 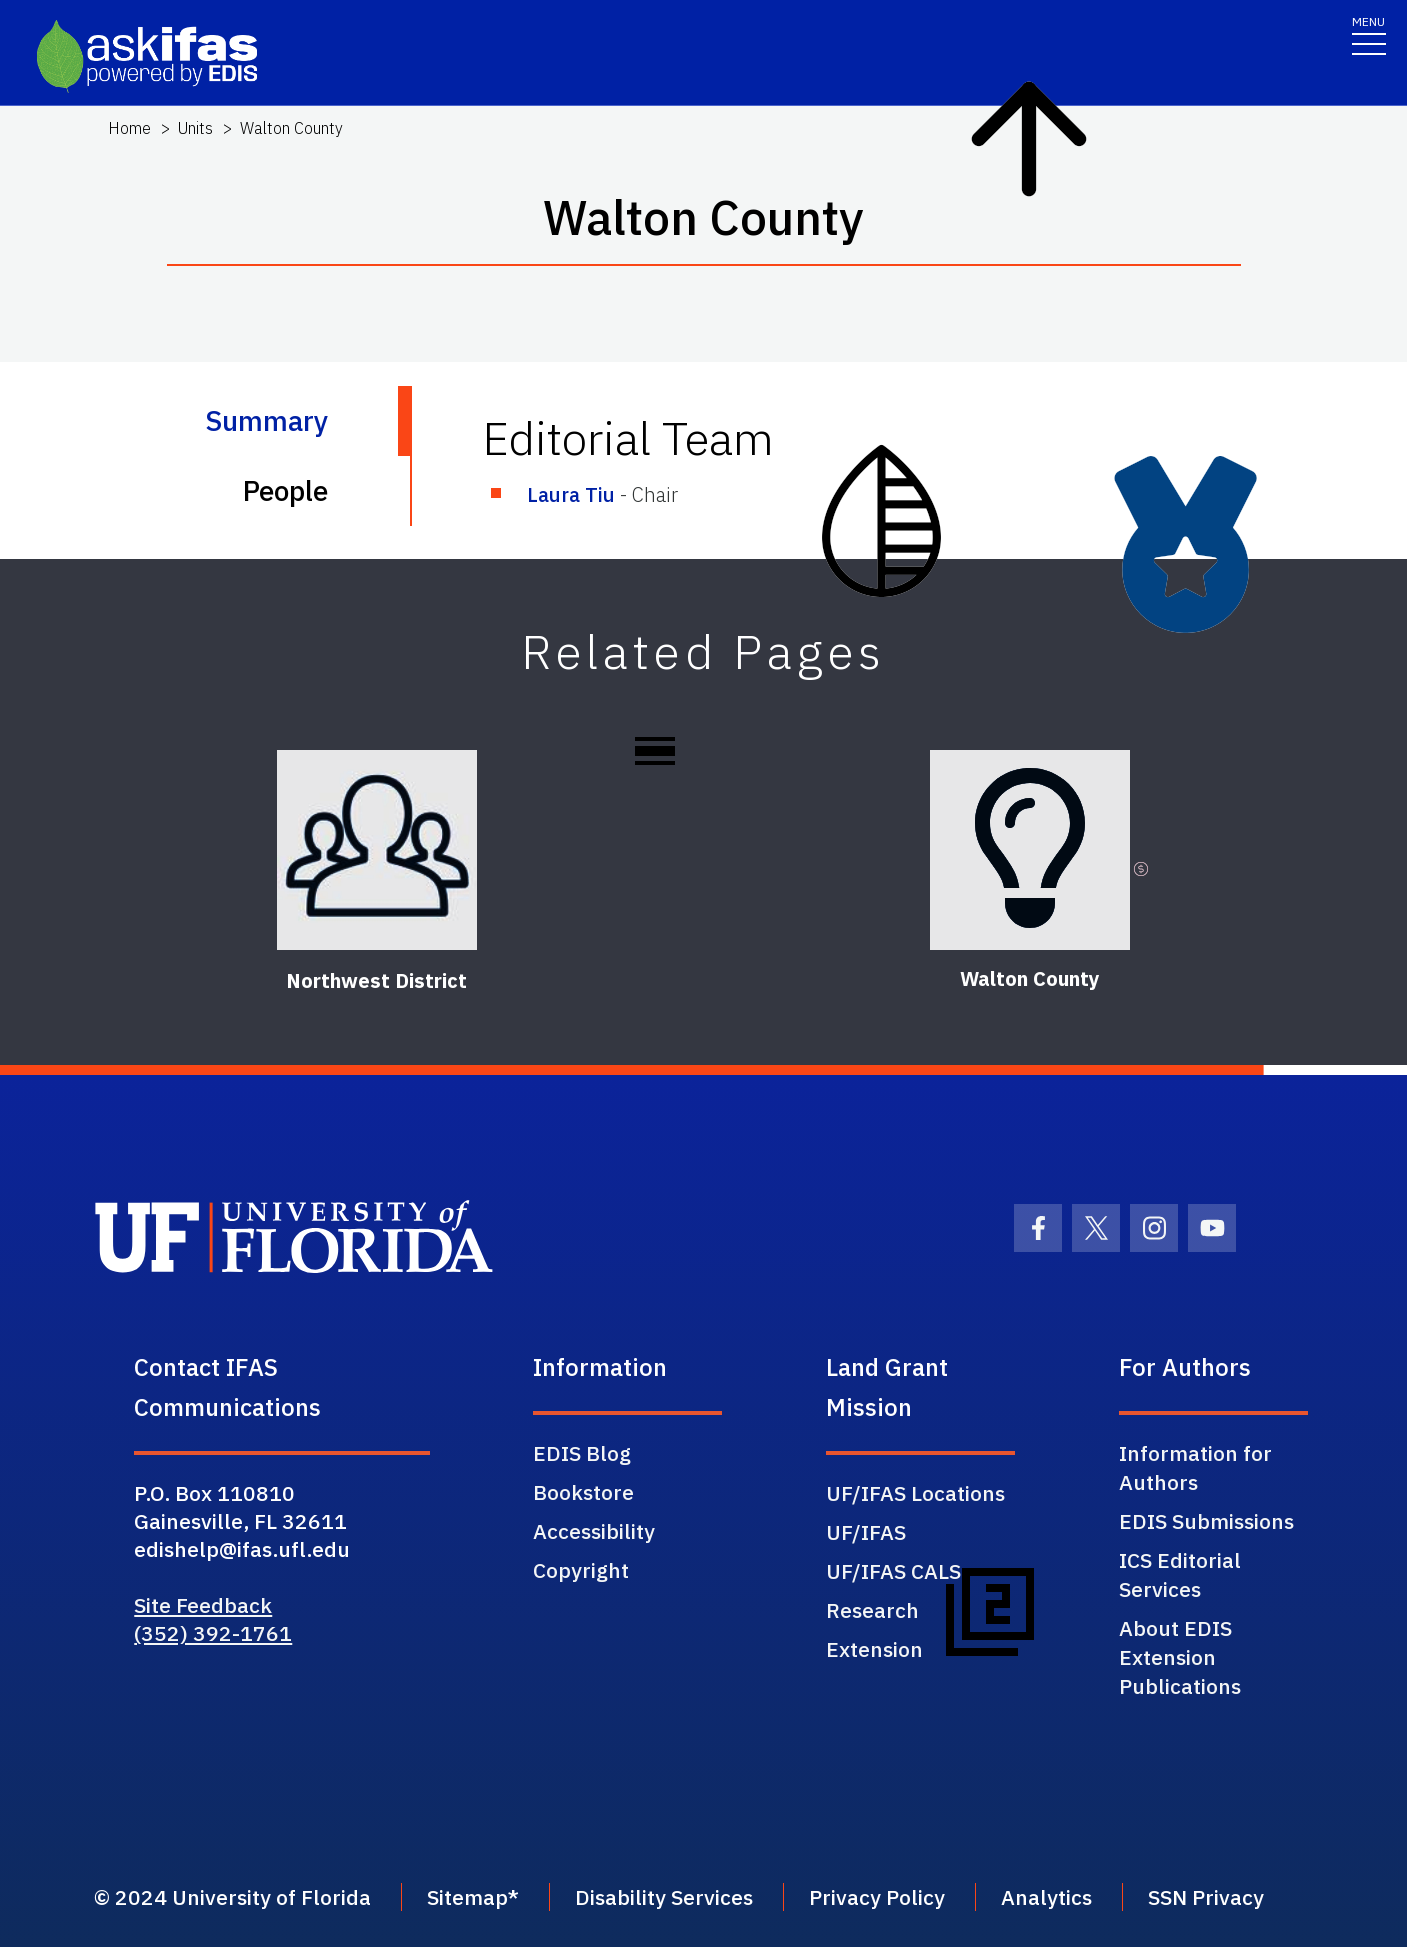 What do you see at coordinates (1141, 869) in the screenshot?
I see `view account balance or financial summary` at bounding box center [1141, 869].